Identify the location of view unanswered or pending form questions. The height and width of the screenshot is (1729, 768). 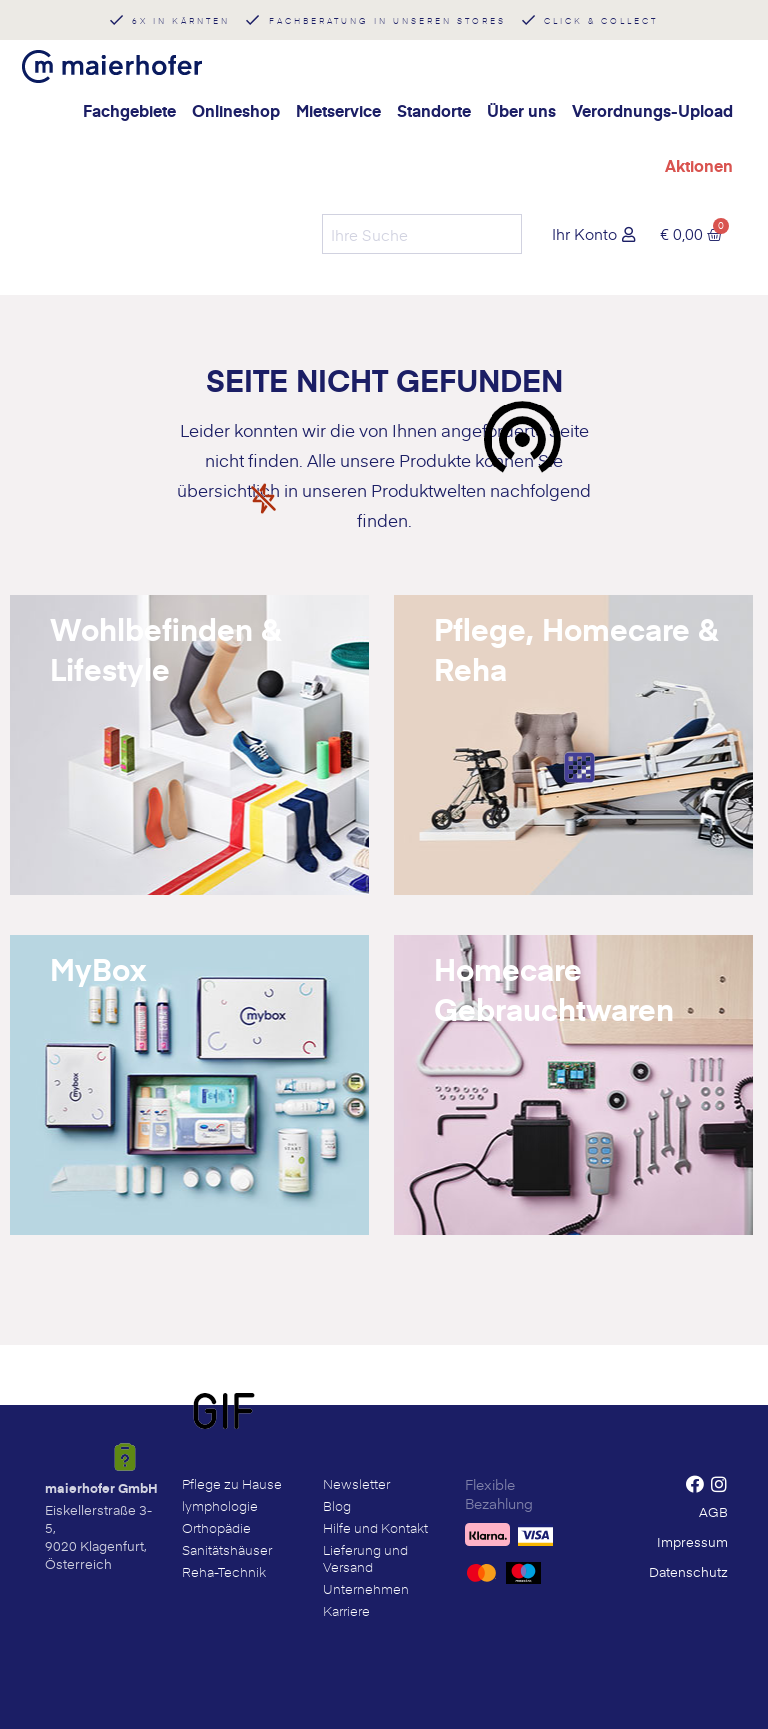
(125, 1457).